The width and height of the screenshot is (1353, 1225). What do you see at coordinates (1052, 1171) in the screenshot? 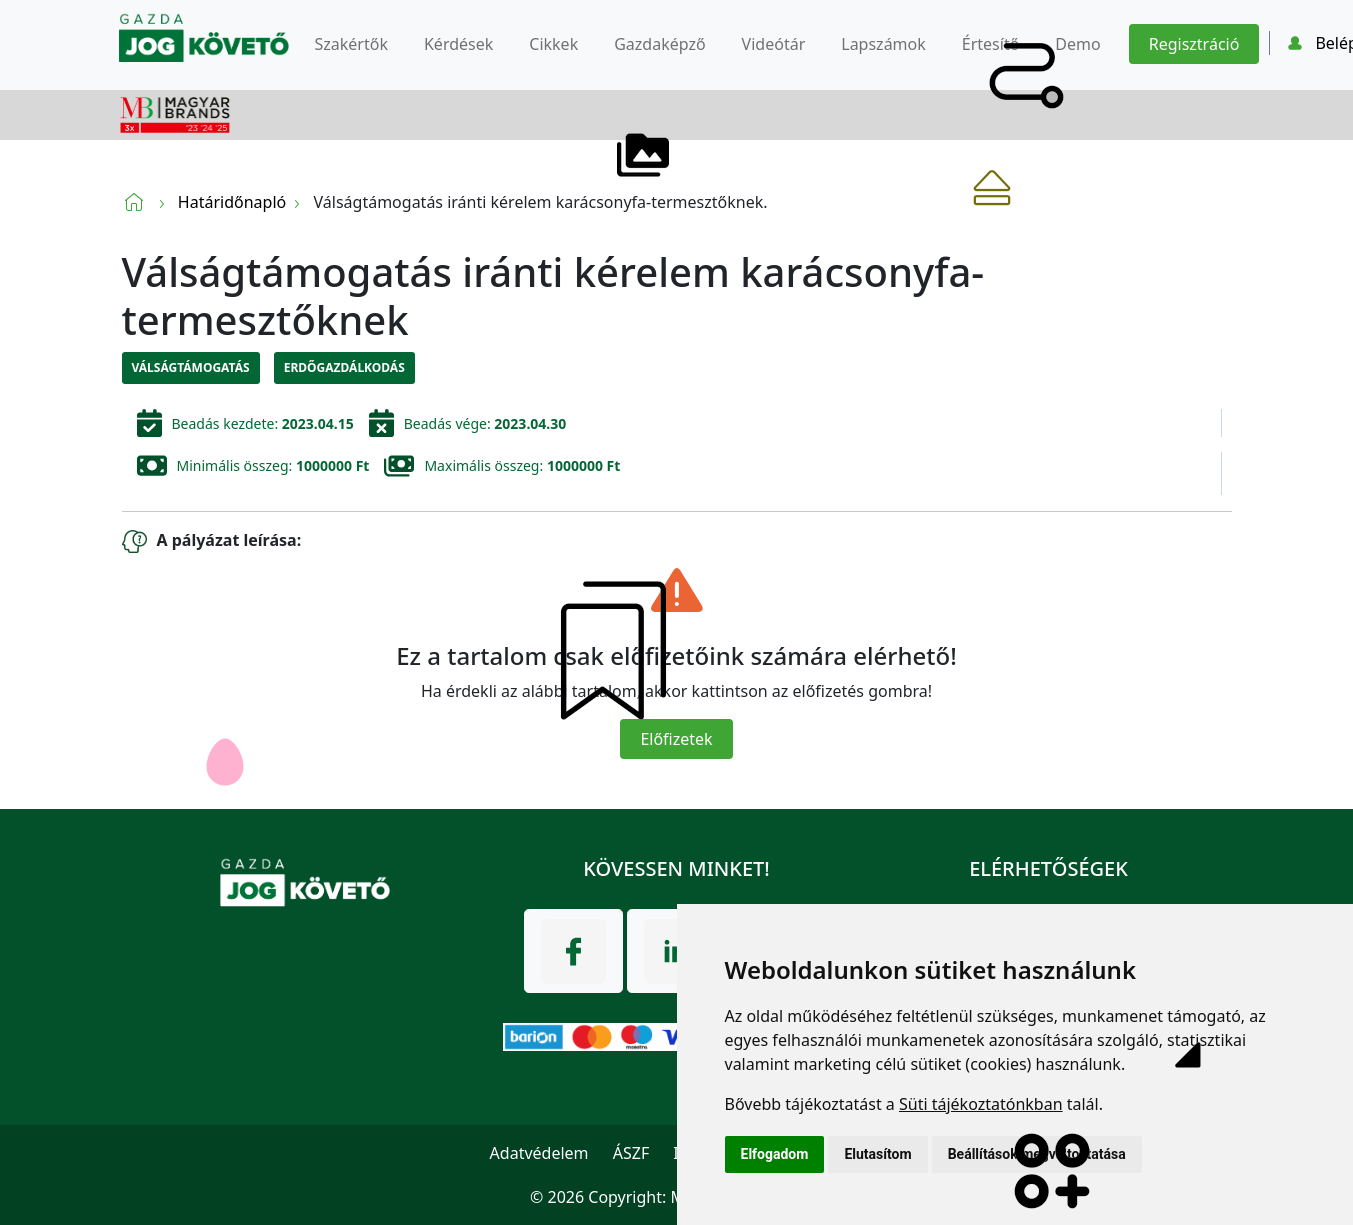
I see `add a new item to a collection or group` at bounding box center [1052, 1171].